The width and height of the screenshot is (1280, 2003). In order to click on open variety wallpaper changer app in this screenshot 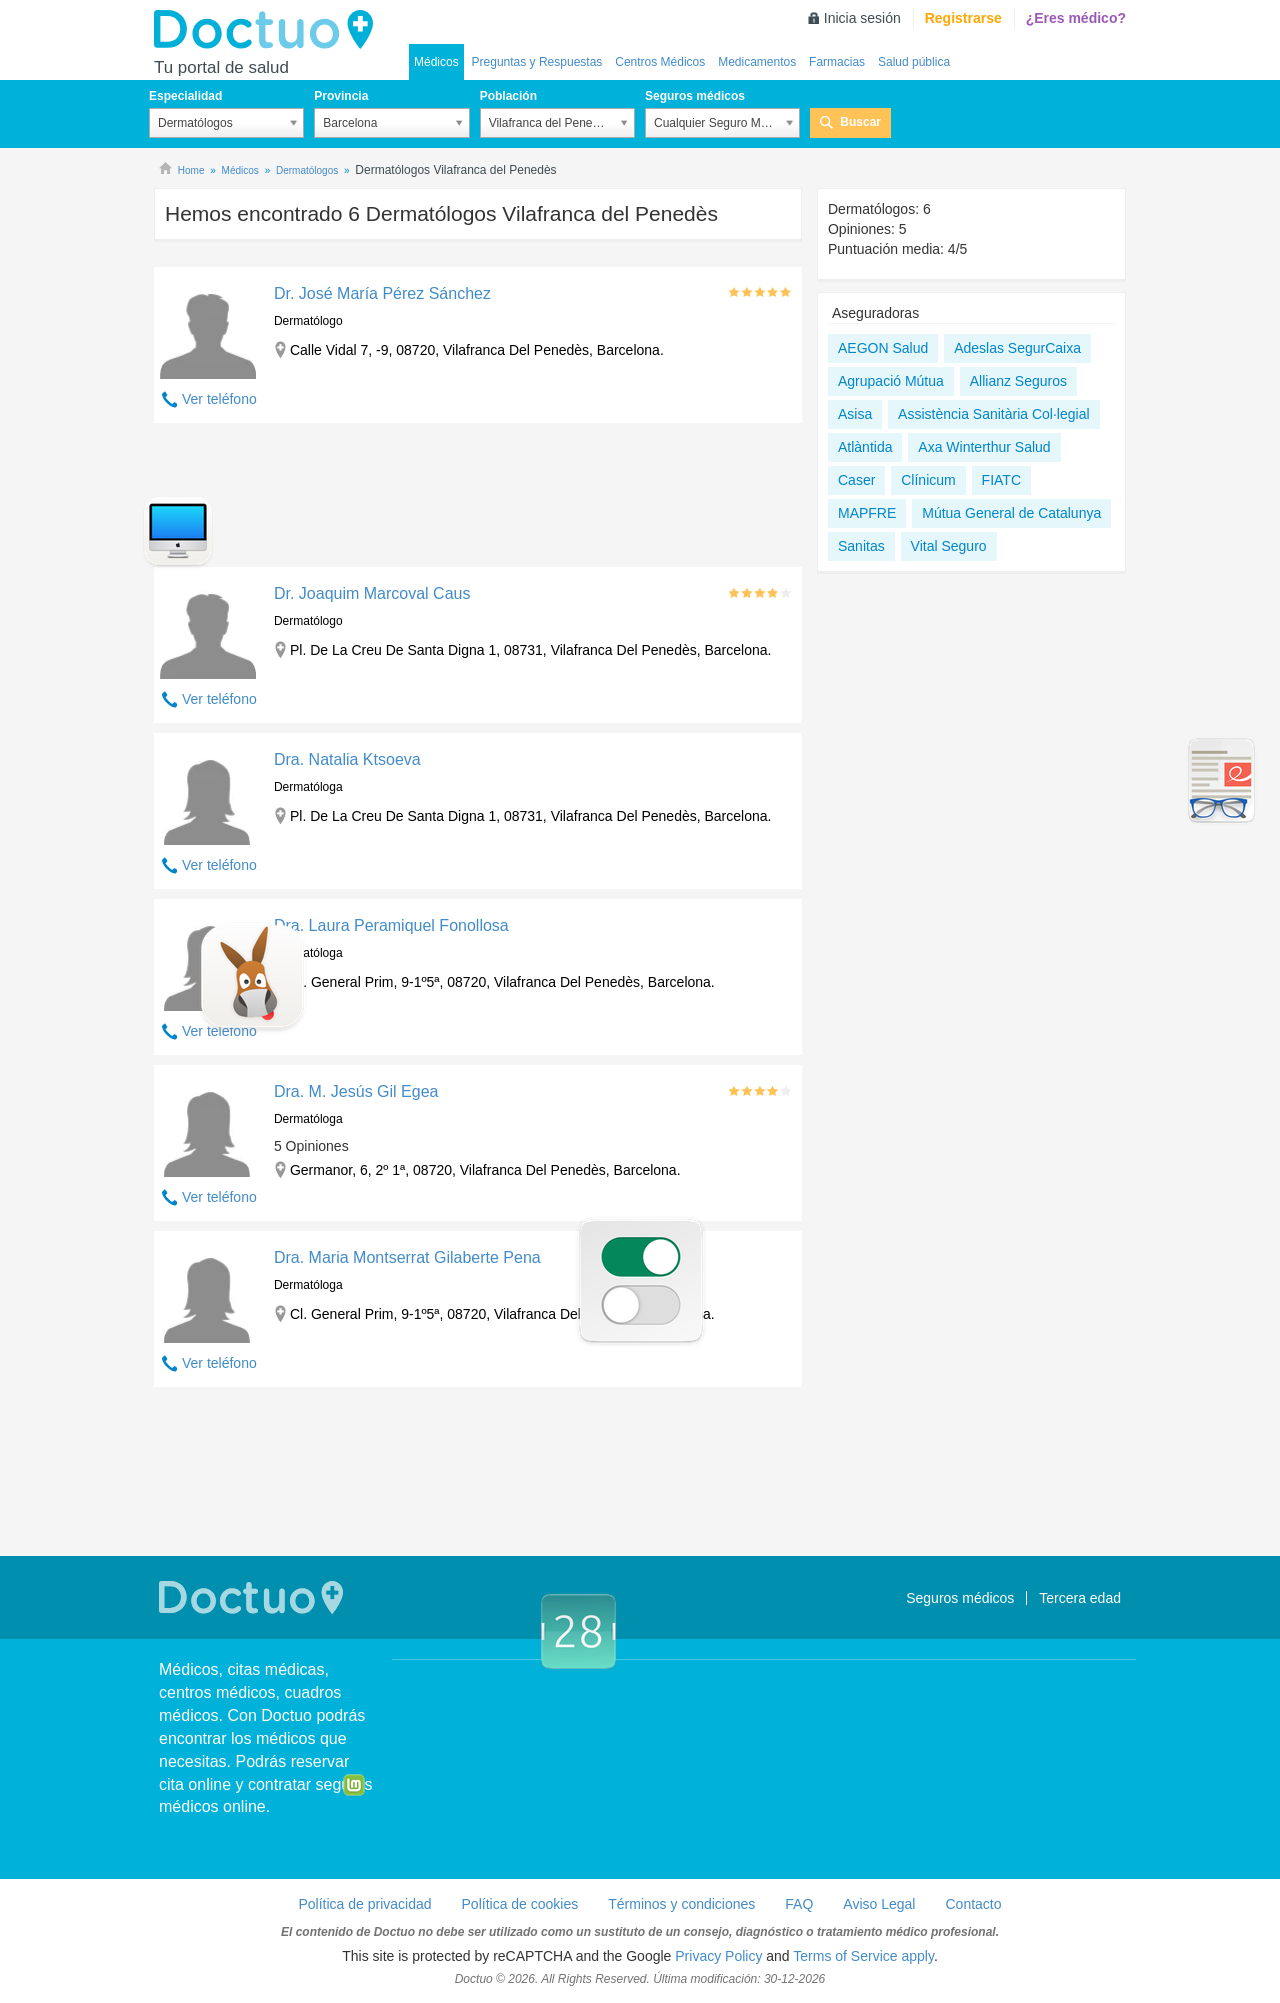, I will do `click(178, 531)`.